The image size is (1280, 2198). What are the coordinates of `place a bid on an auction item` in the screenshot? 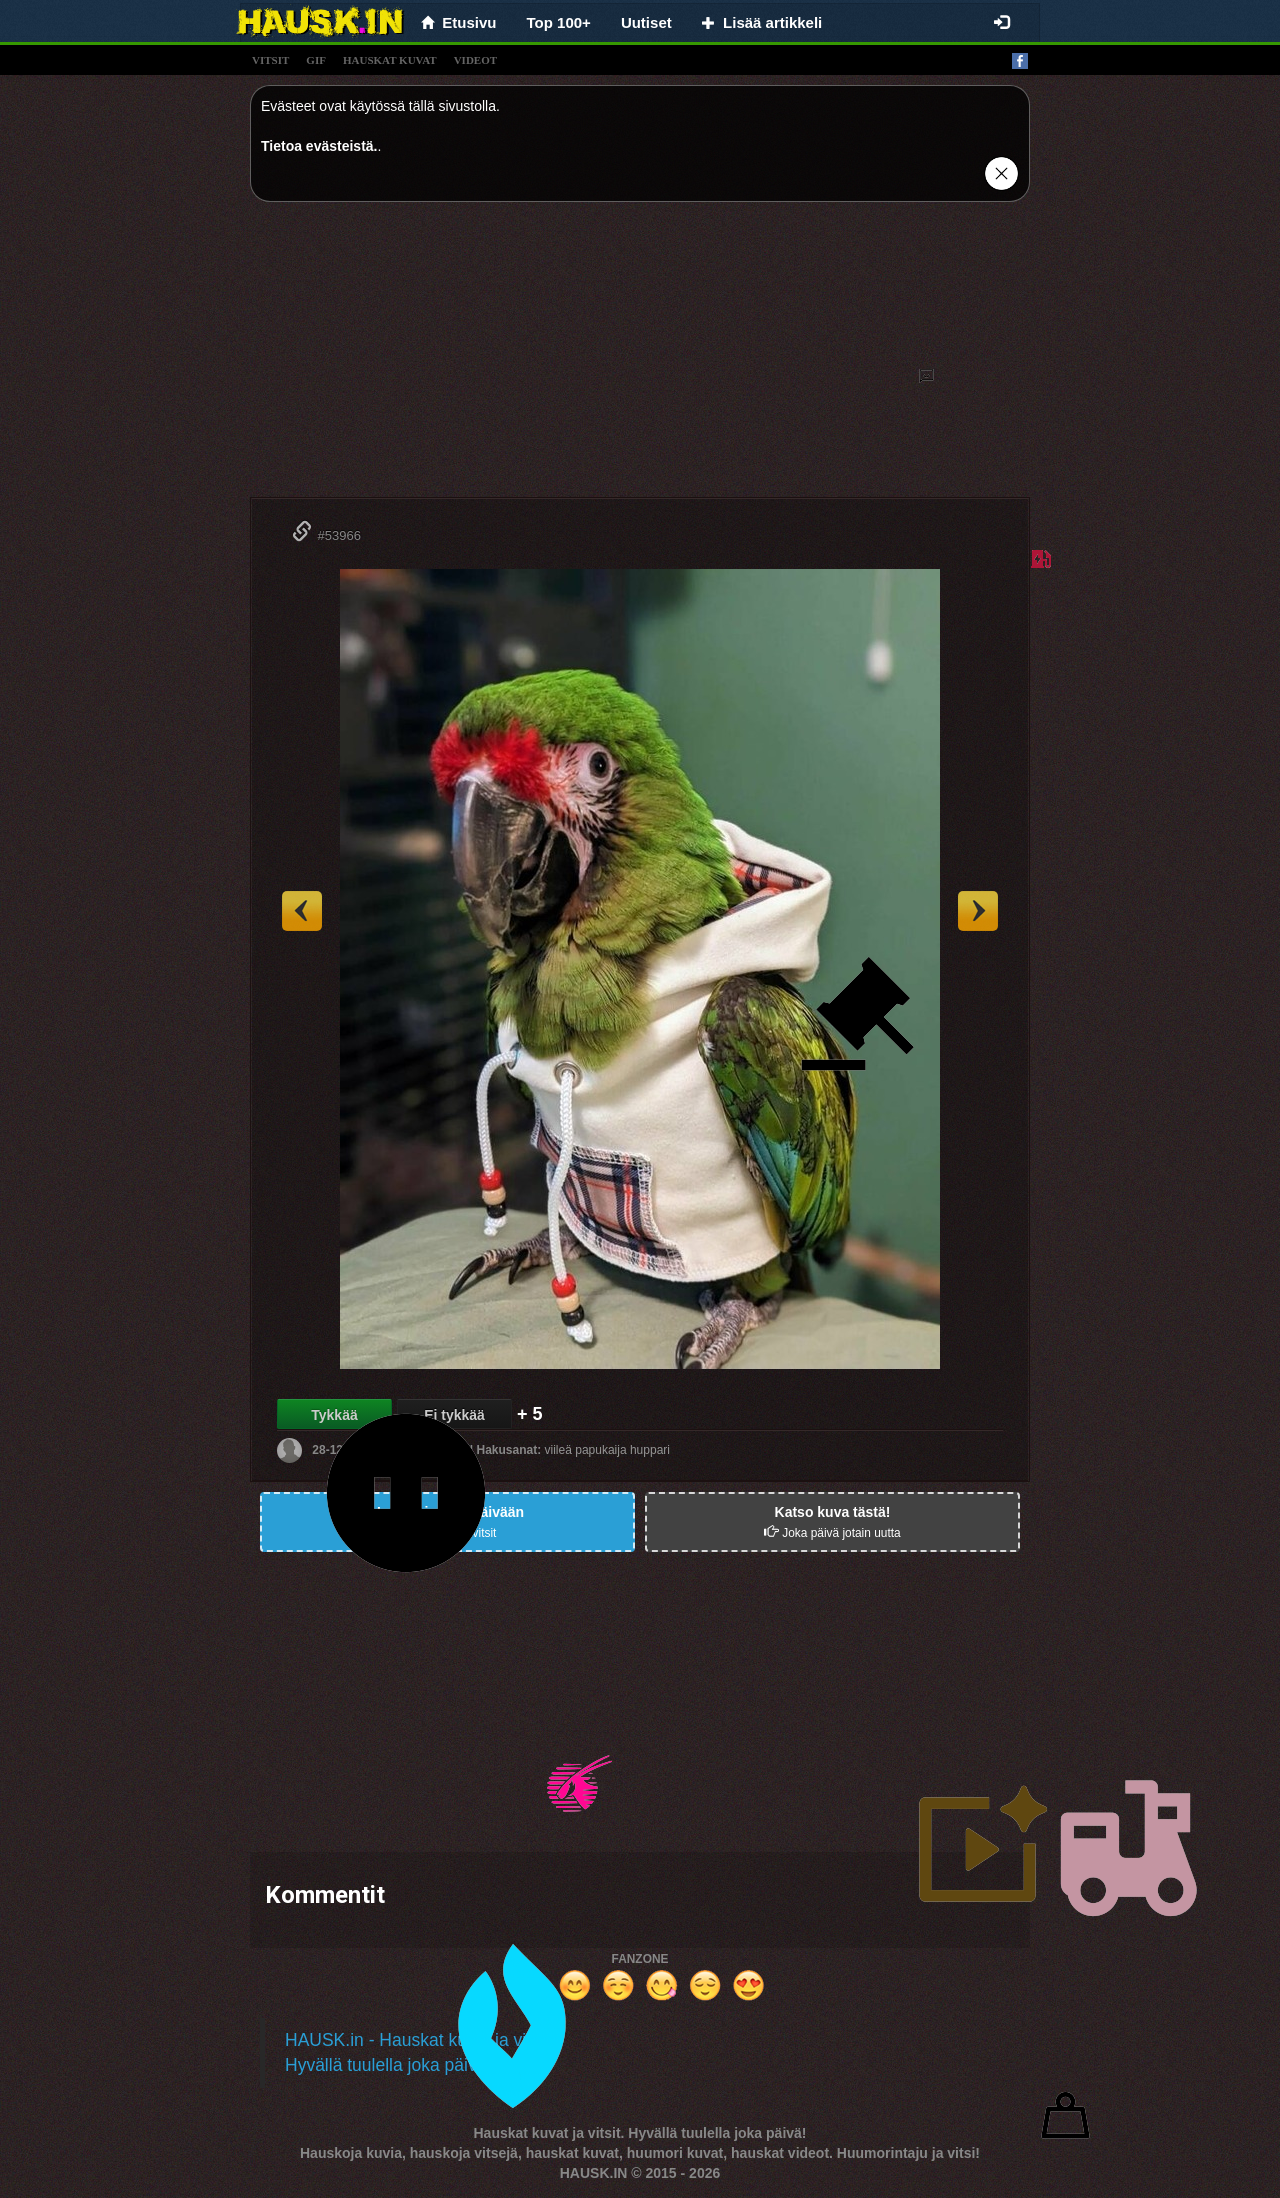 It's located at (855, 1017).